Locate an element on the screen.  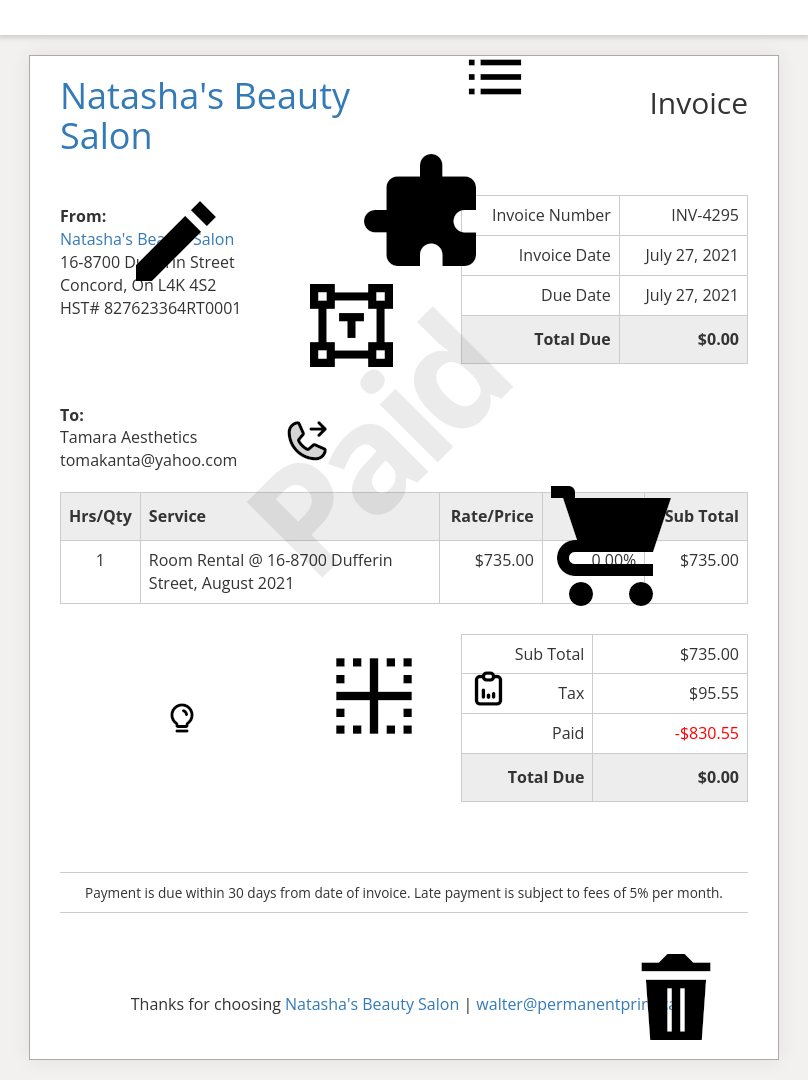
access tips or helpful suggestions is located at coordinates (182, 718).